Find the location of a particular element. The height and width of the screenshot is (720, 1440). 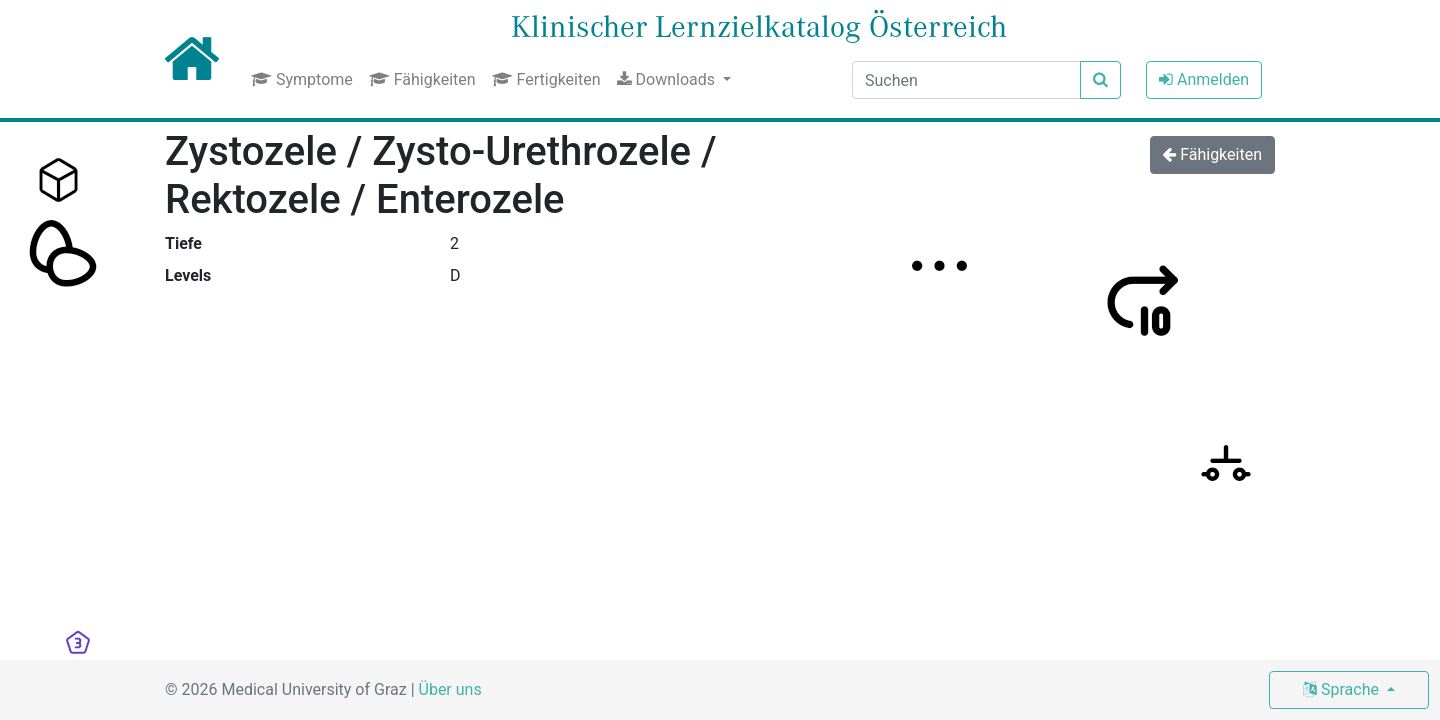

represents a pushbutton component in a circuit diagram is located at coordinates (1226, 463).